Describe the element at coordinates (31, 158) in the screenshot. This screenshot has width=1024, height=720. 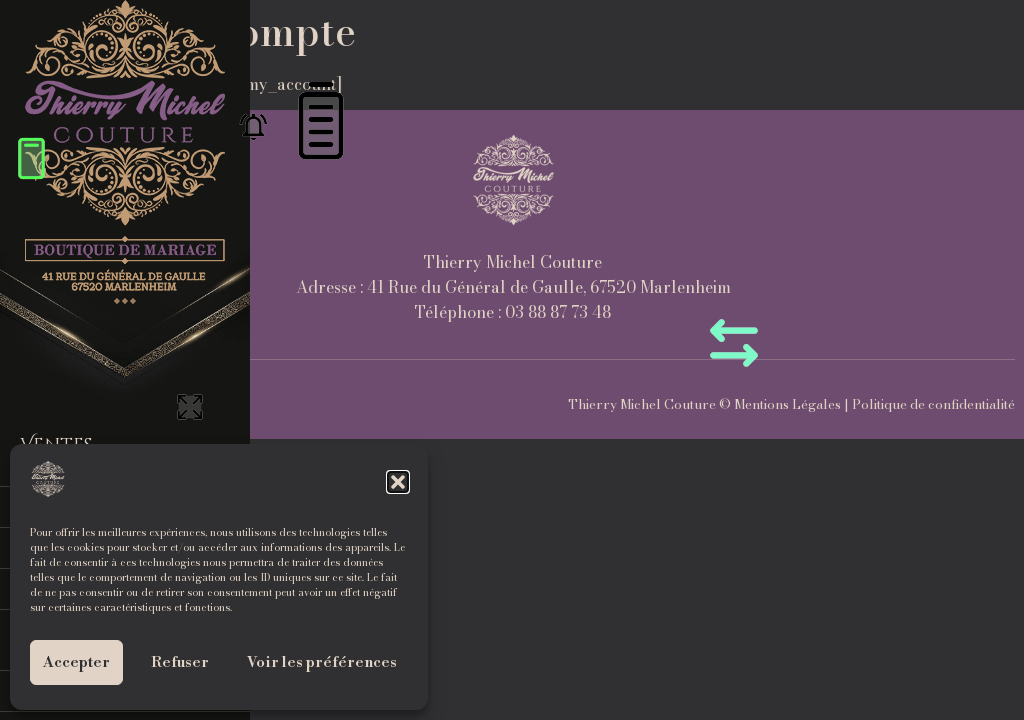
I see `mobile device with speaker enabled` at that location.